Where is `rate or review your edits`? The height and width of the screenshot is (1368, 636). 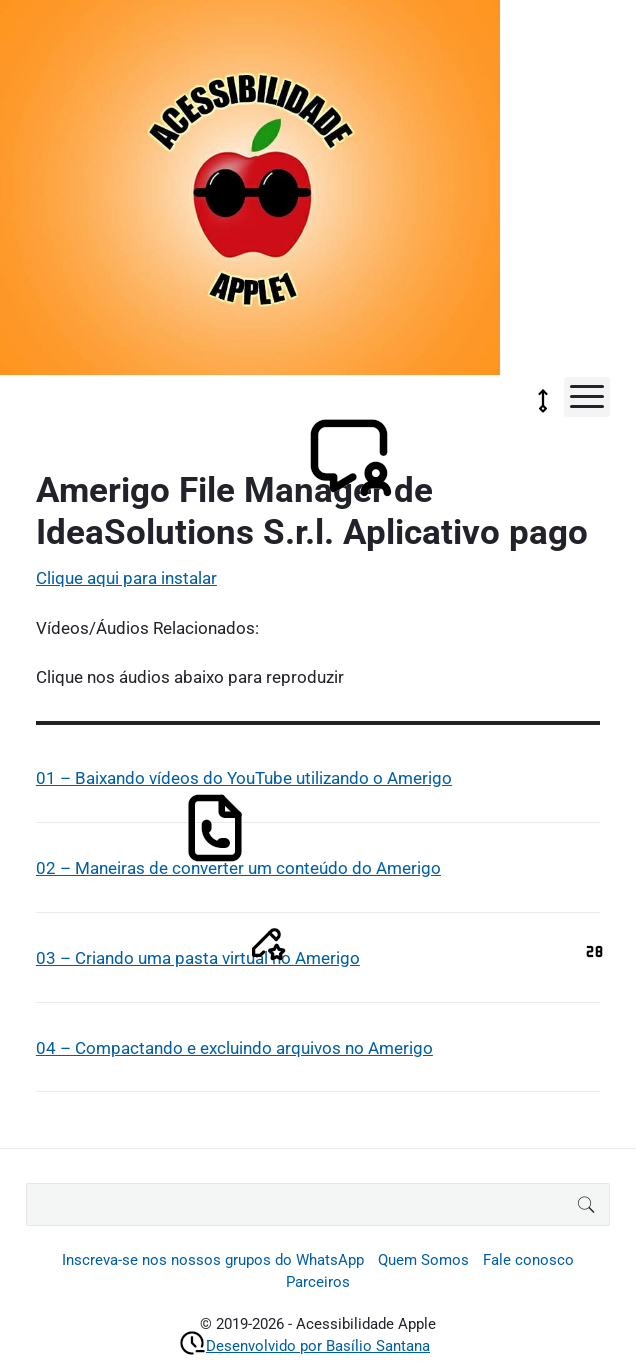 rate or review your edits is located at coordinates (267, 942).